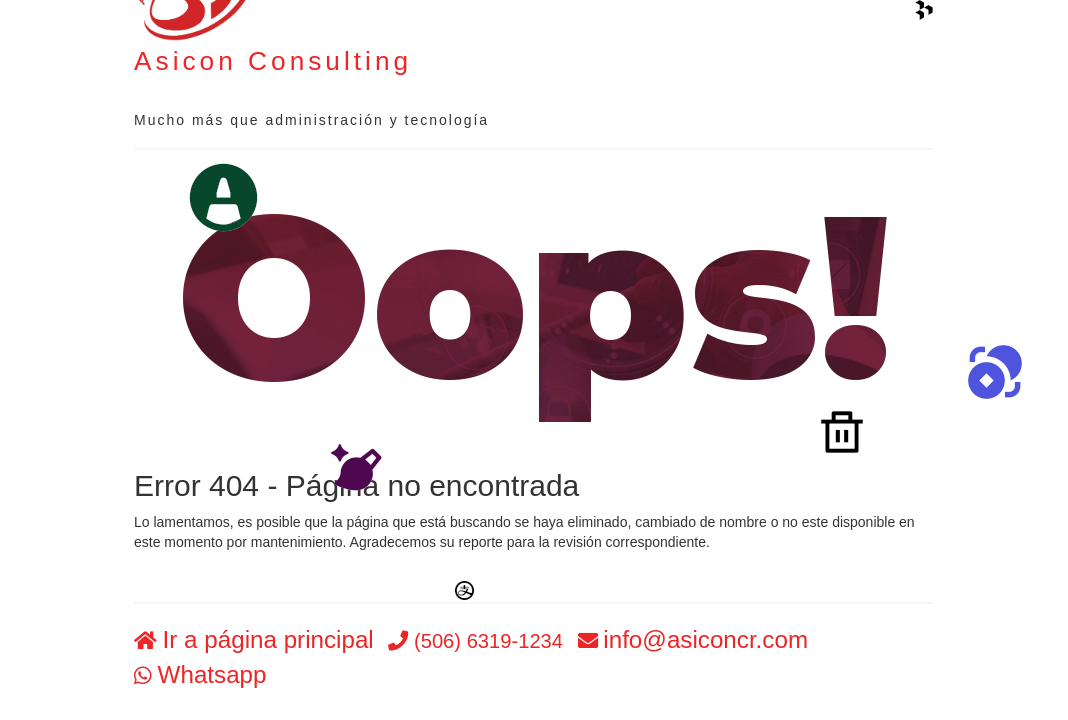 The height and width of the screenshot is (720, 1068). Describe the element at coordinates (223, 197) in the screenshot. I see `open markup or annotation tools` at that location.